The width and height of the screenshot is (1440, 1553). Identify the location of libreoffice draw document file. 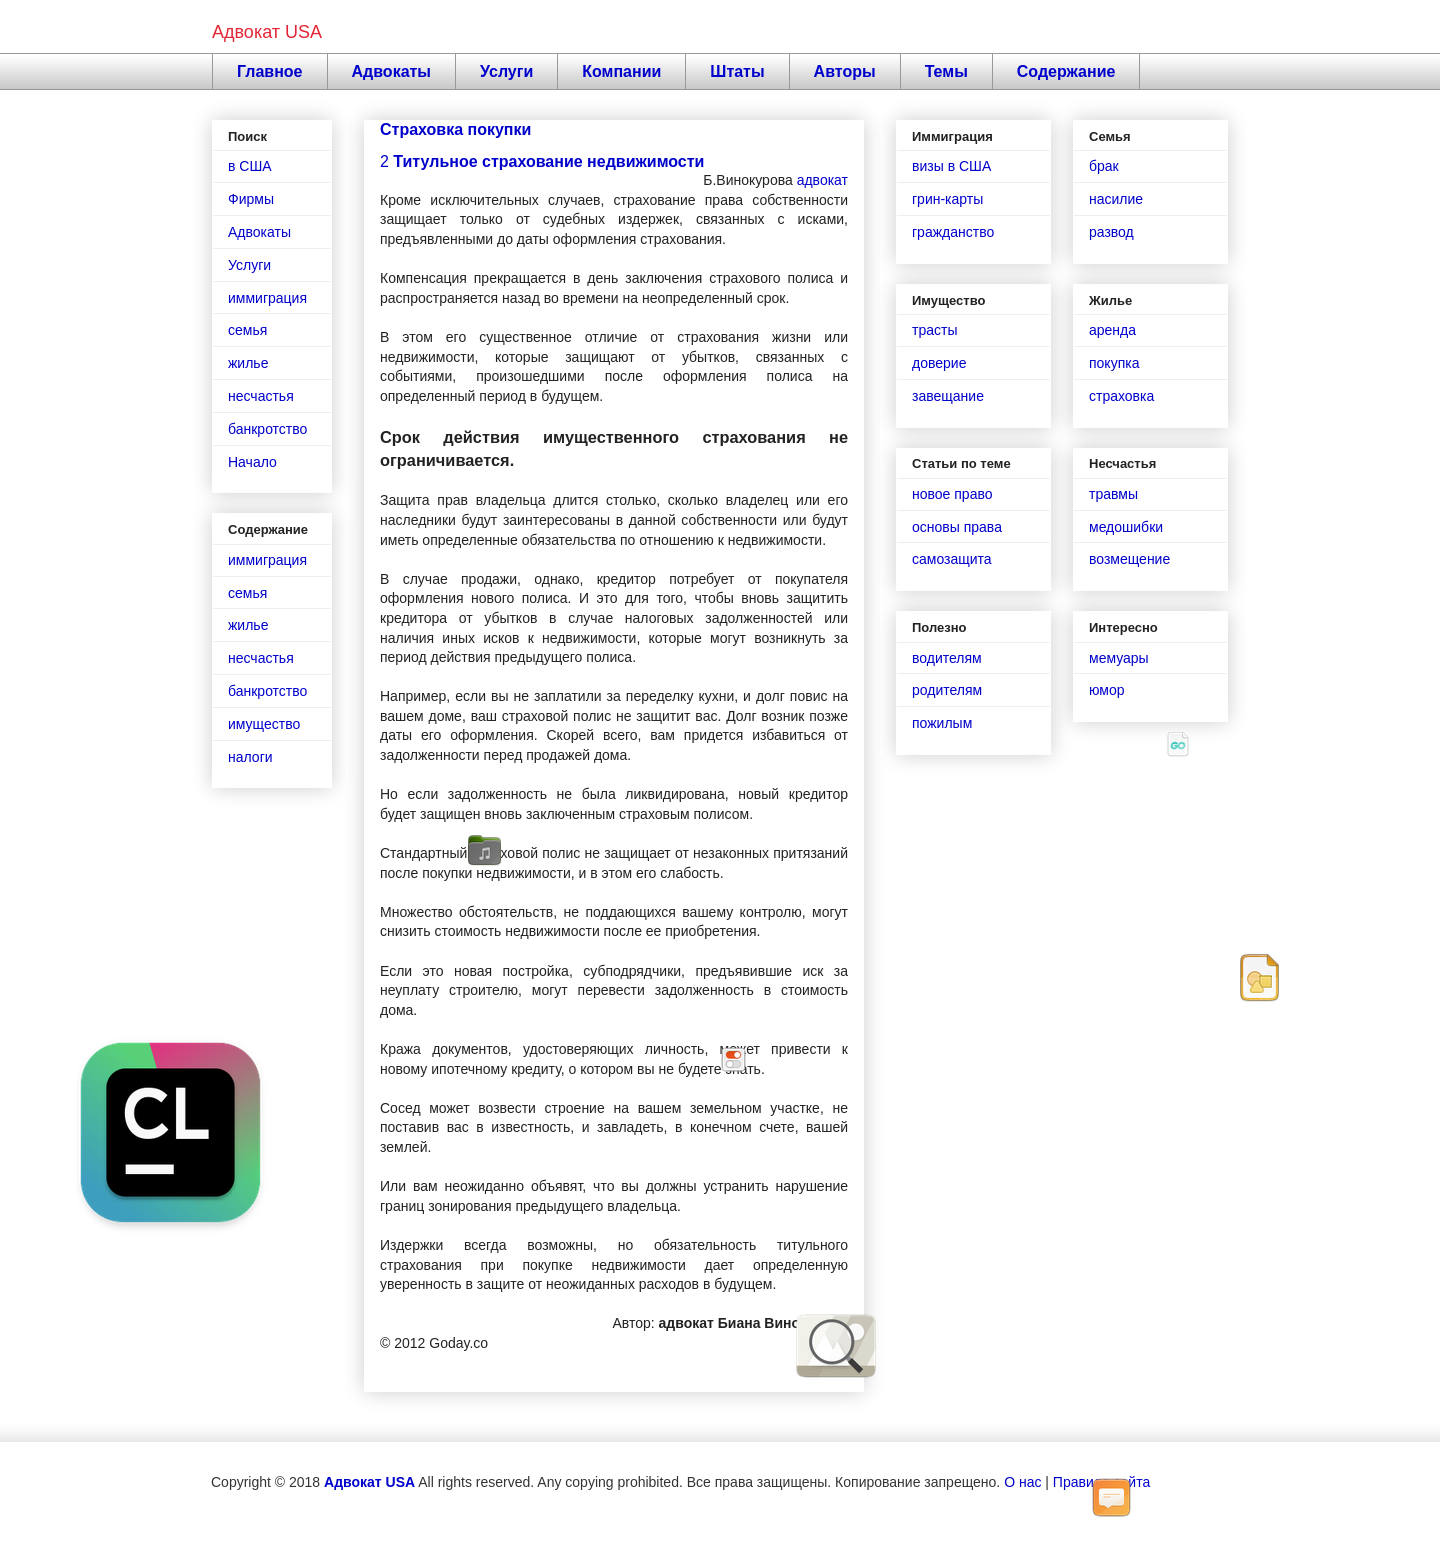
(1259, 977).